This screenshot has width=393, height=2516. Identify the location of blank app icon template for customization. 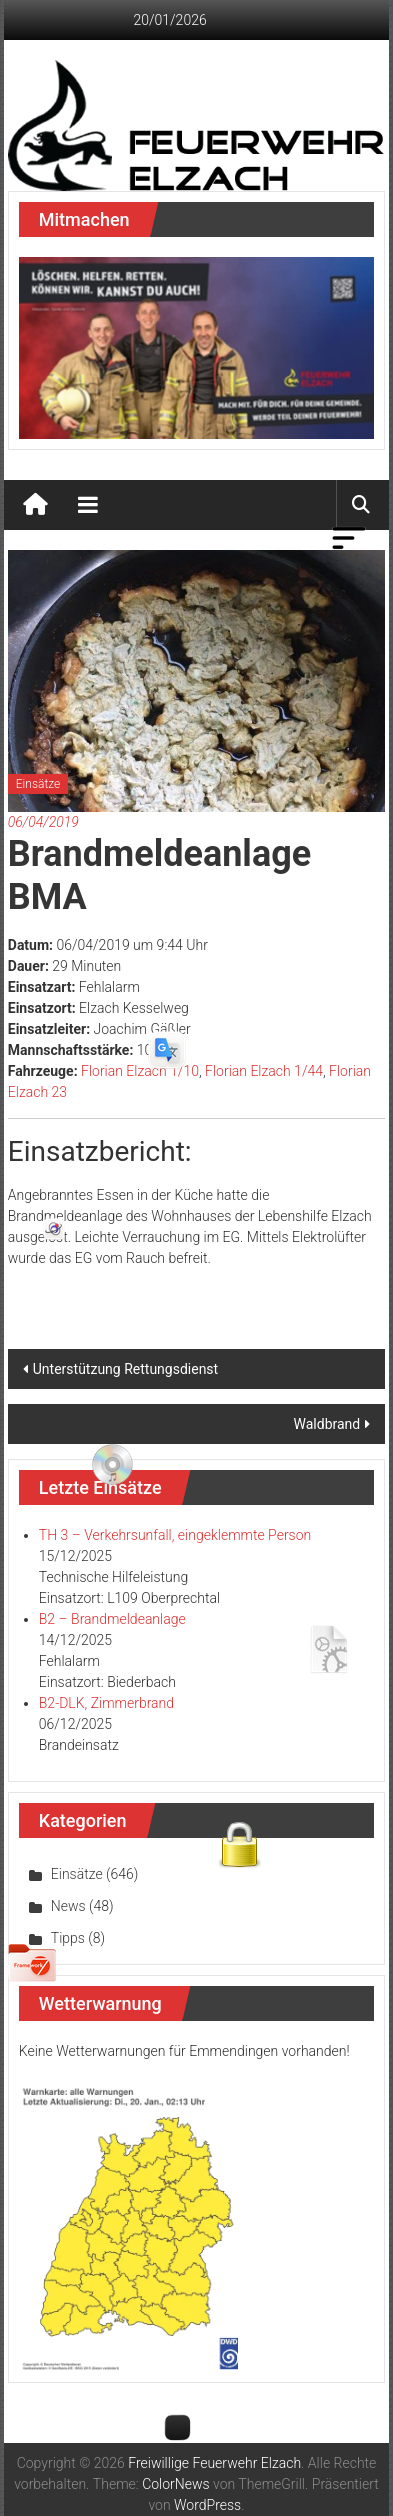
(177, 2427).